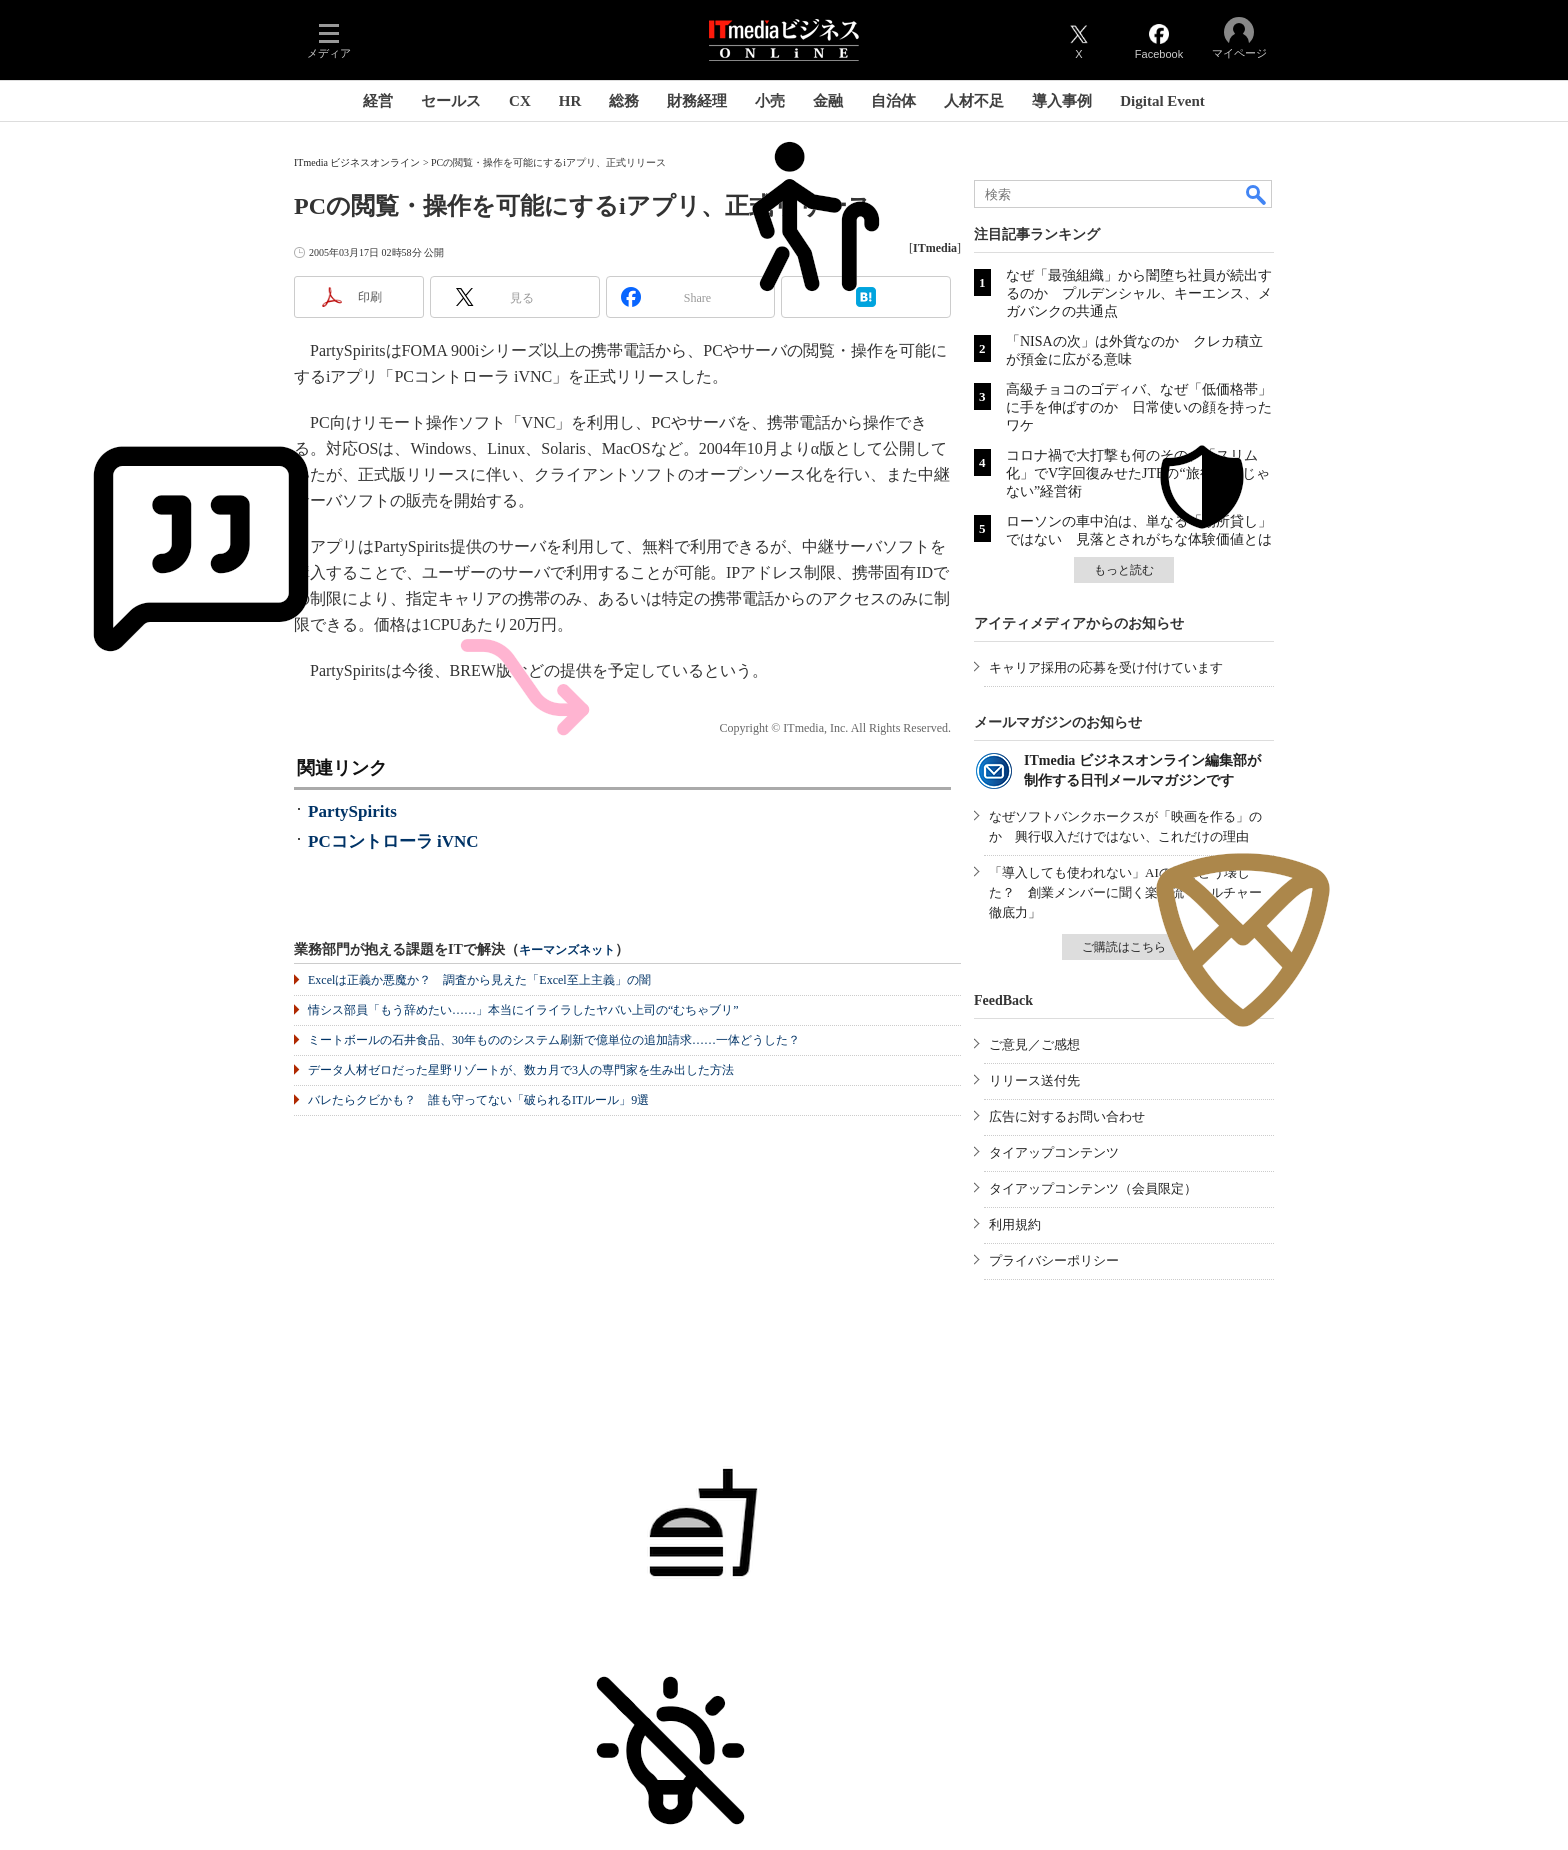 Image resolution: width=1568 pixels, height=1850 pixels. Describe the element at coordinates (703, 1522) in the screenshot. I see `find nearby fast food restaurants` at that location.